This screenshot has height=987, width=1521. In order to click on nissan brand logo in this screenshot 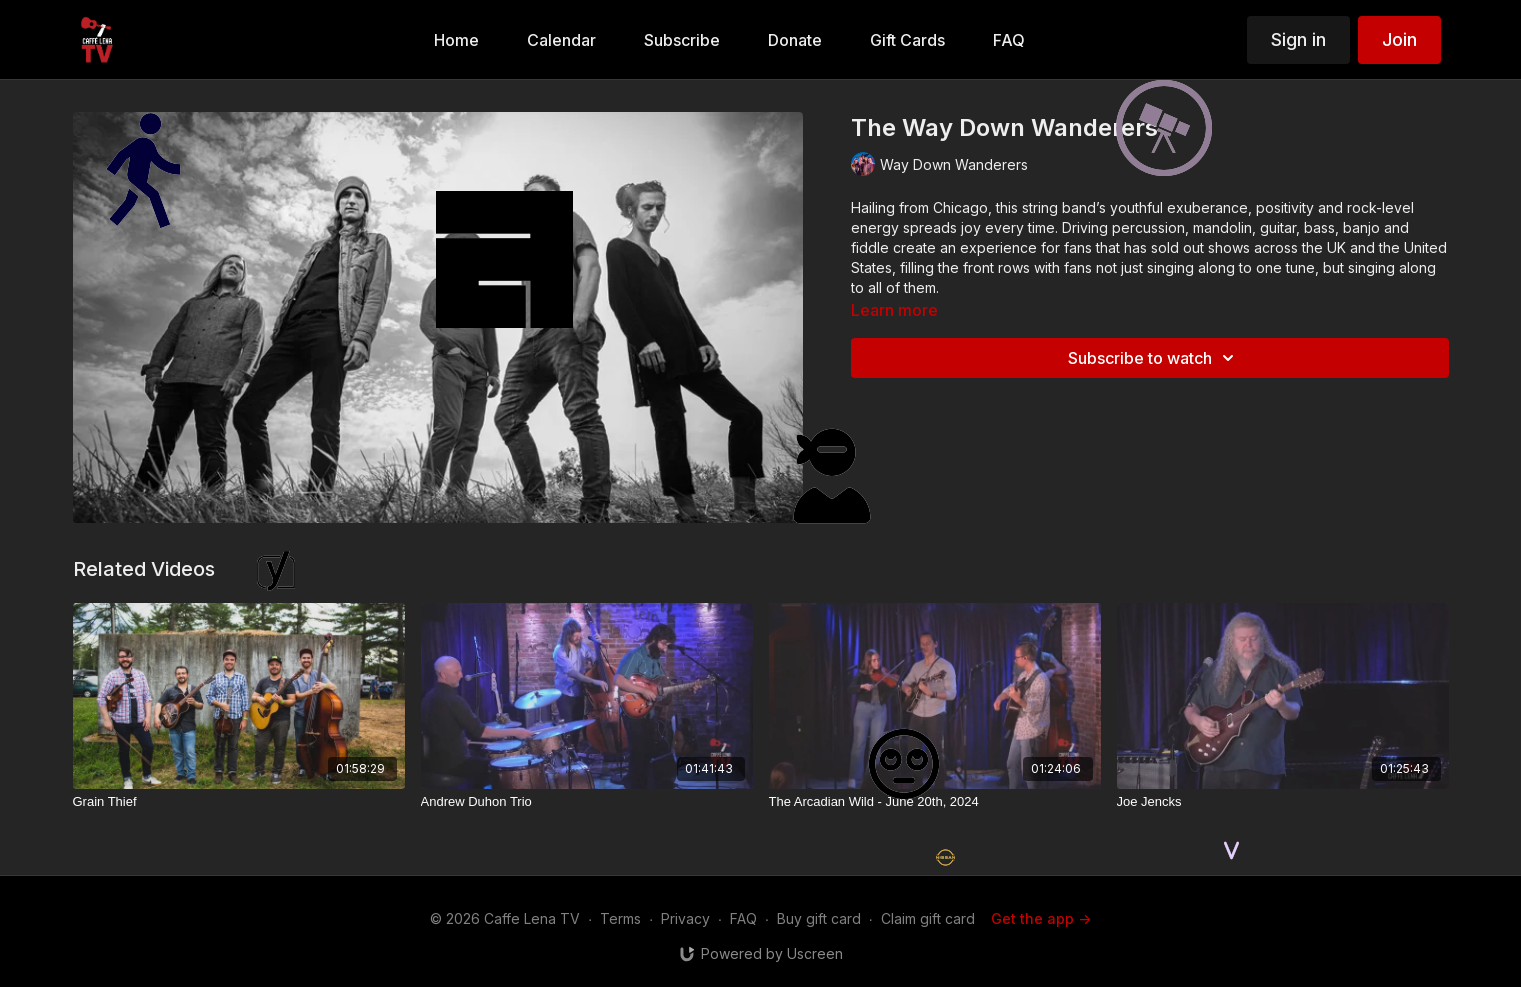, I will do `click(945, 857)`.